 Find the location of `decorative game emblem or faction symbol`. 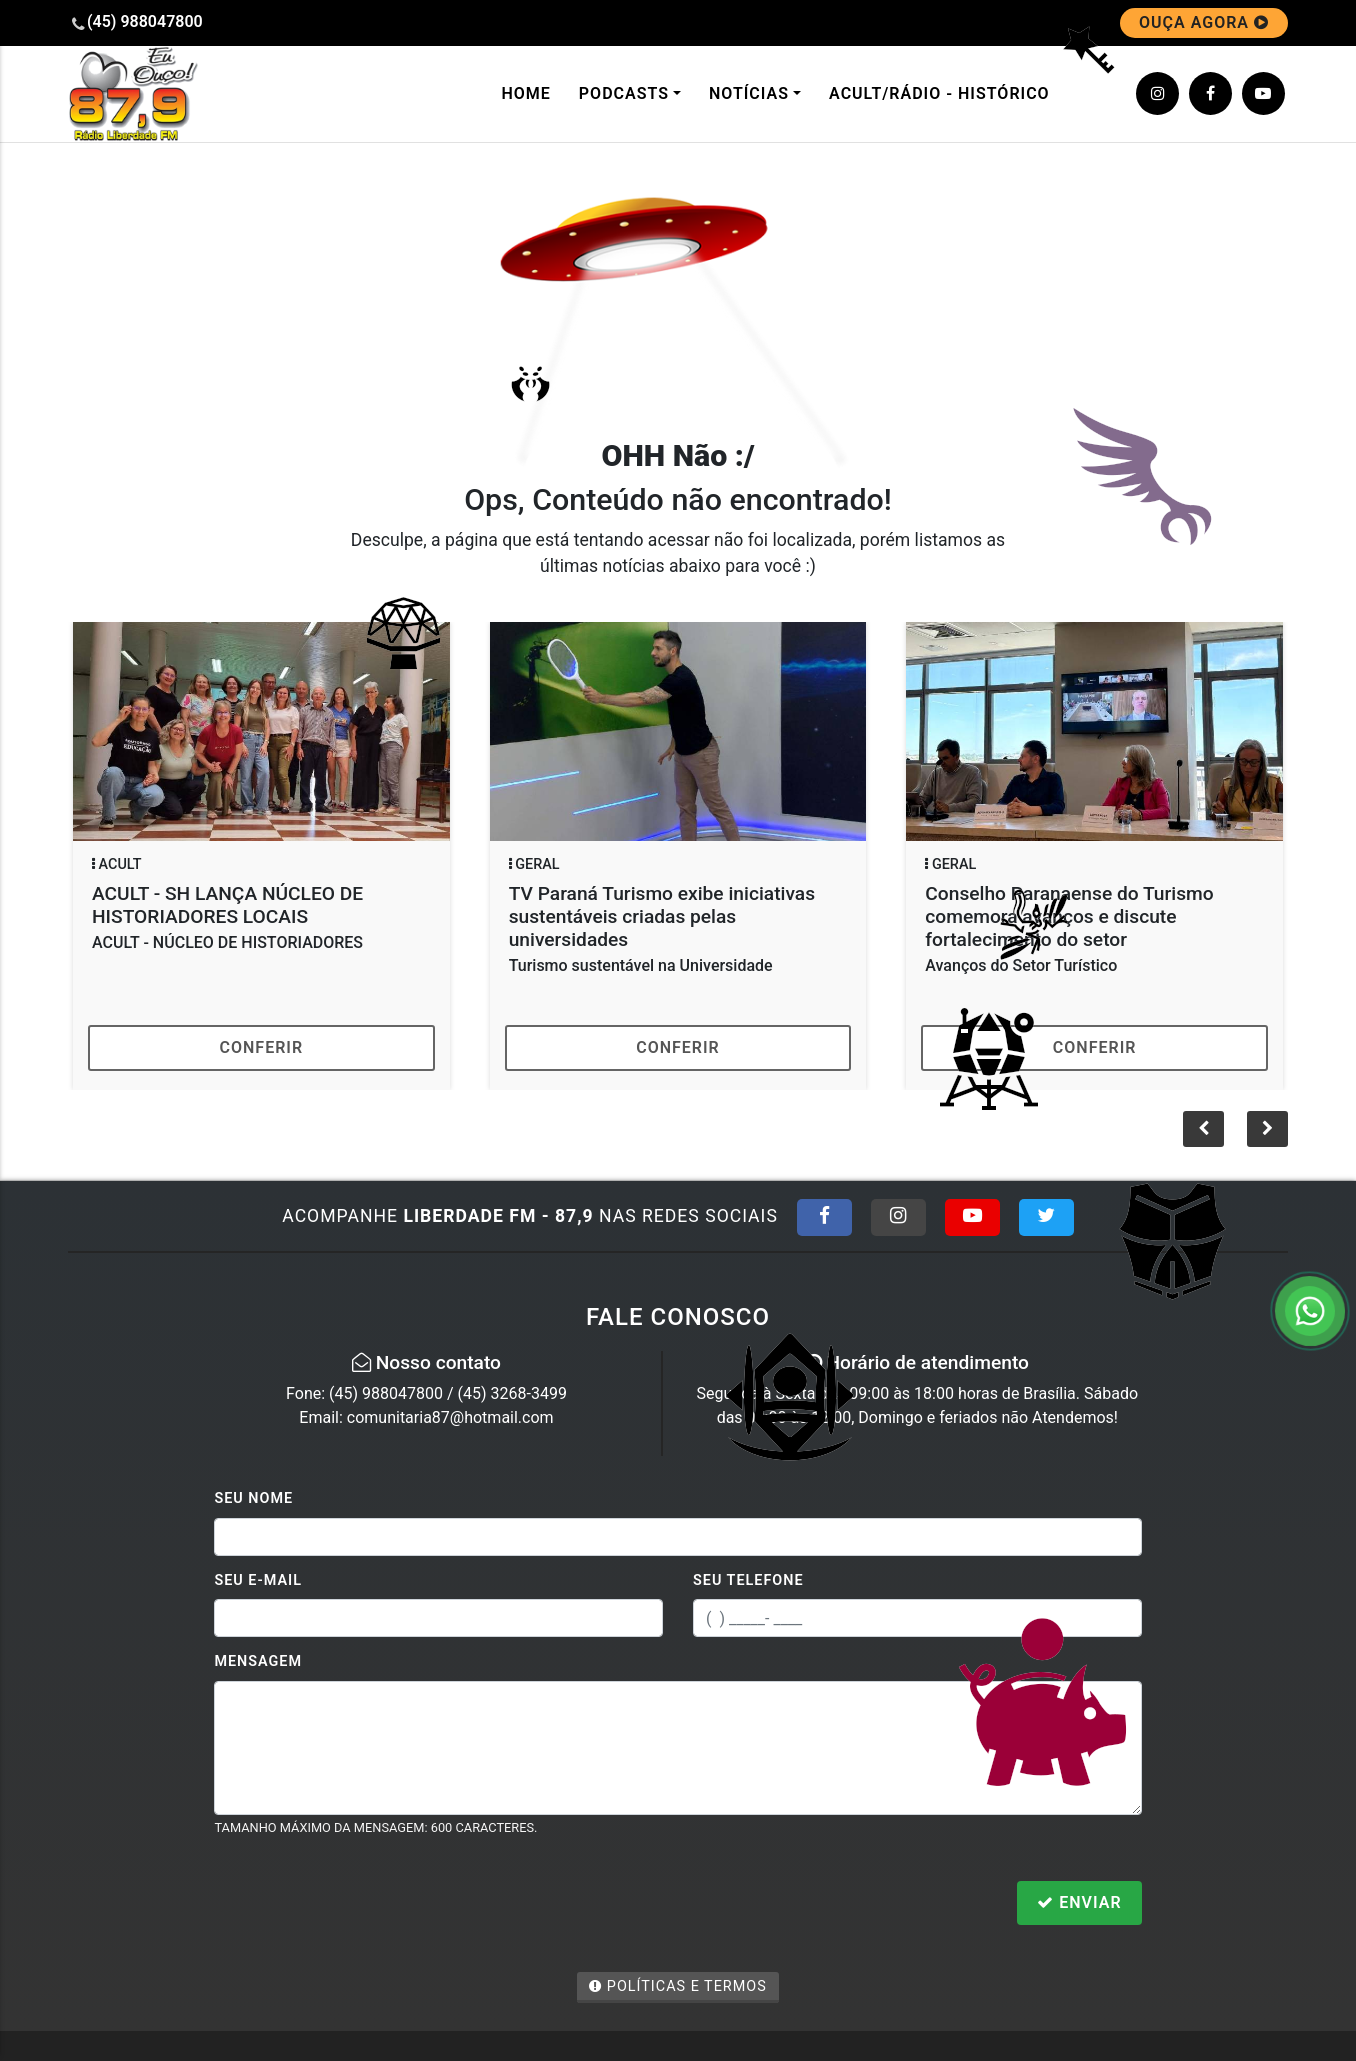

decorative game emblem or faction symbol is located at coordinates (790, 1397).